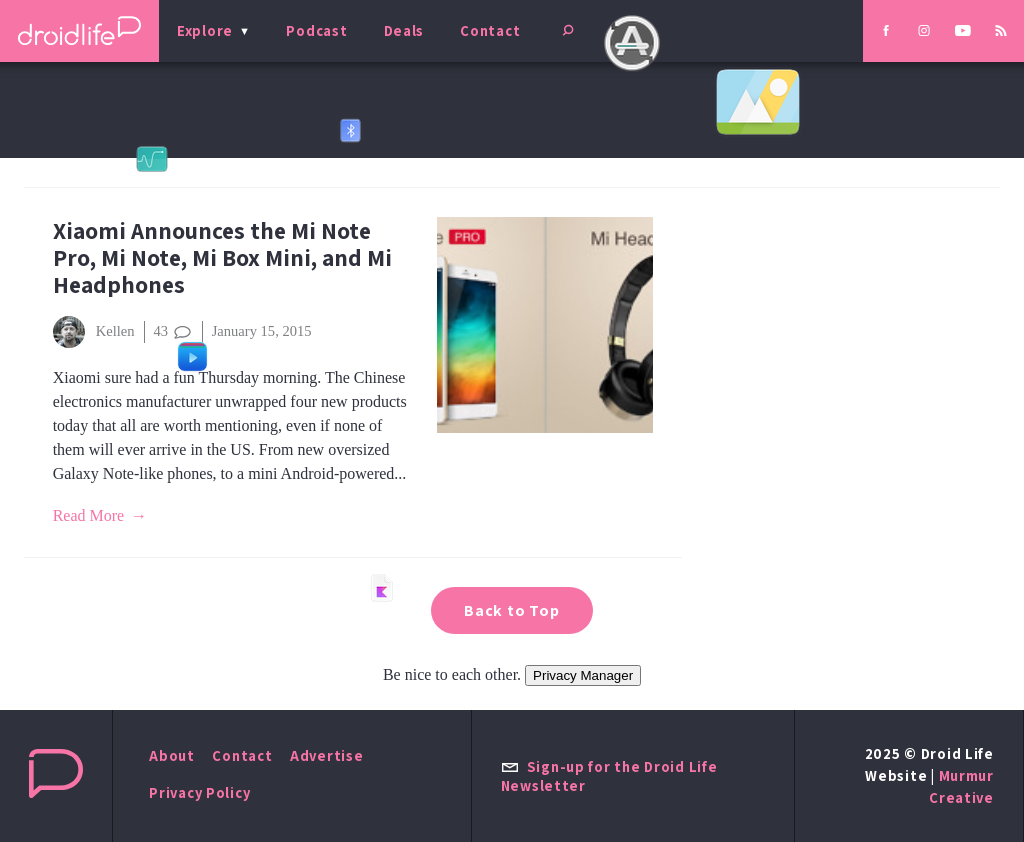 This screenshot has width=1024, height=842. Describe the element at coordinates (152, 159) in the screenshot. I see `open system resource monitor` at that location.